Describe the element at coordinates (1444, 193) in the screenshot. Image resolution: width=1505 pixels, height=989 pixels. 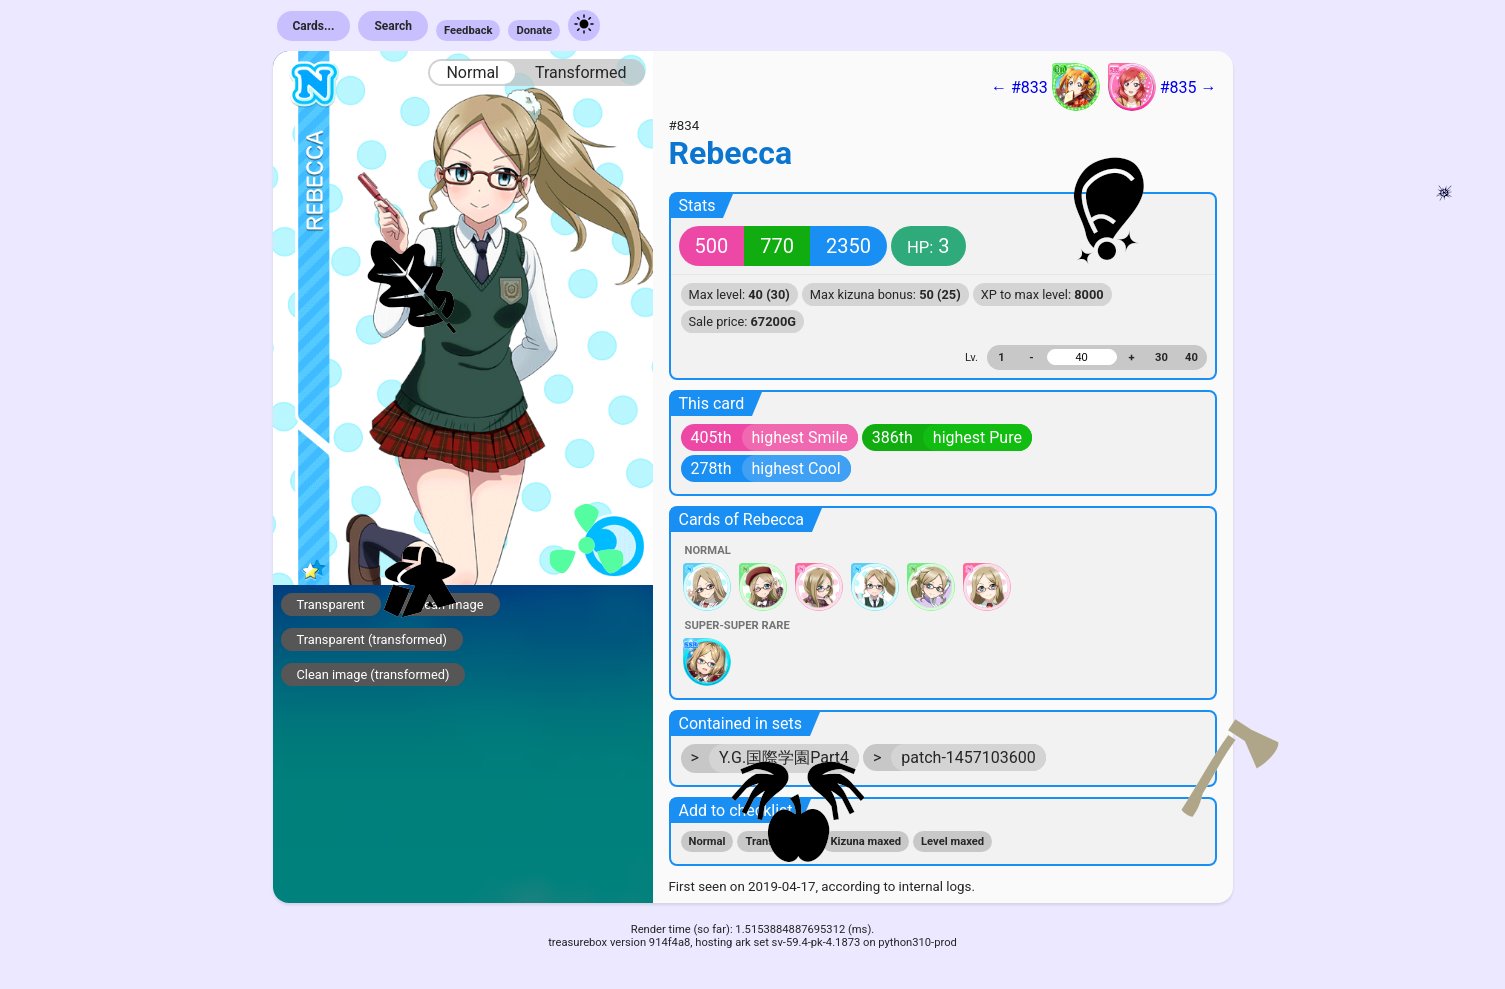
I see `indicates nuclear fission or atomic reaction` at that location.